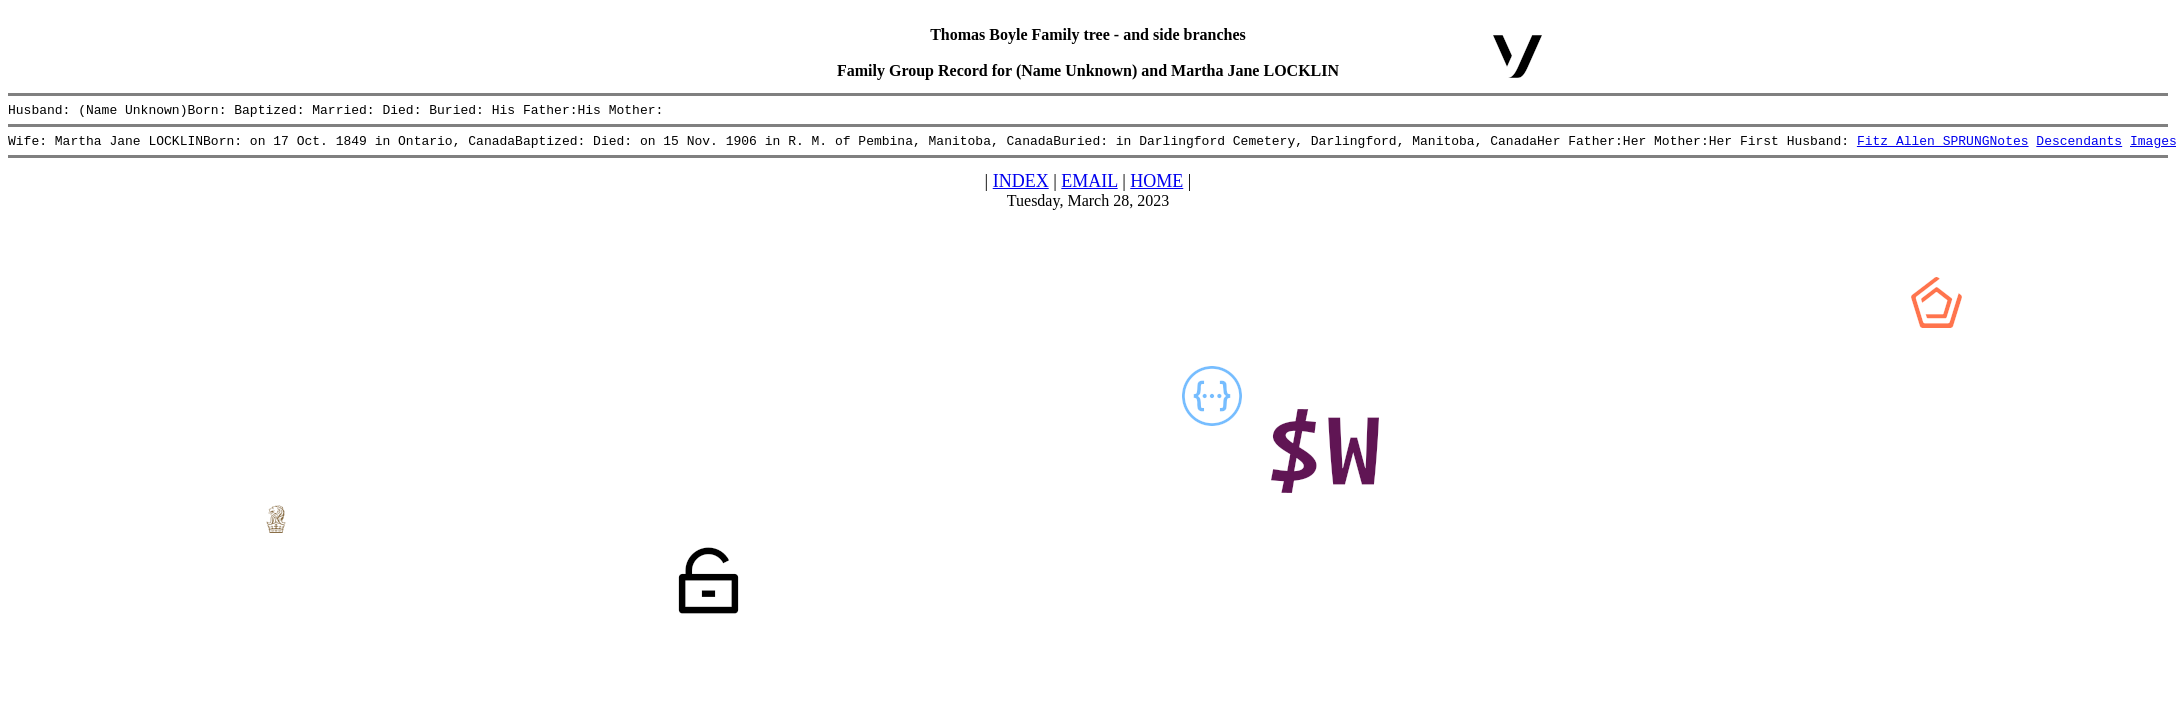  I want to click on open wezterm terminal application, so click(1325, 451).